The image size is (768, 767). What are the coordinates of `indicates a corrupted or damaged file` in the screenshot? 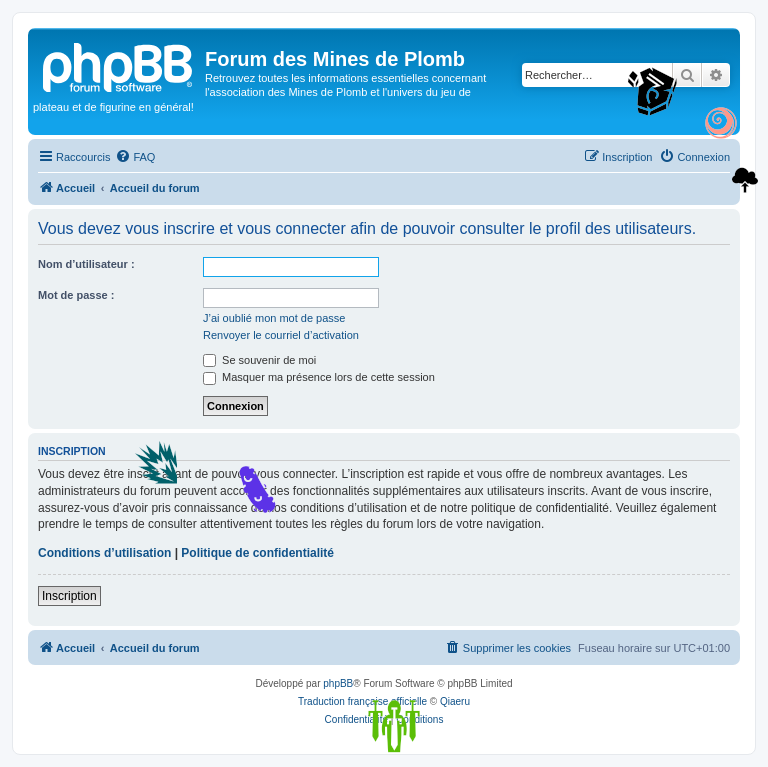 It's located at (652, 91).